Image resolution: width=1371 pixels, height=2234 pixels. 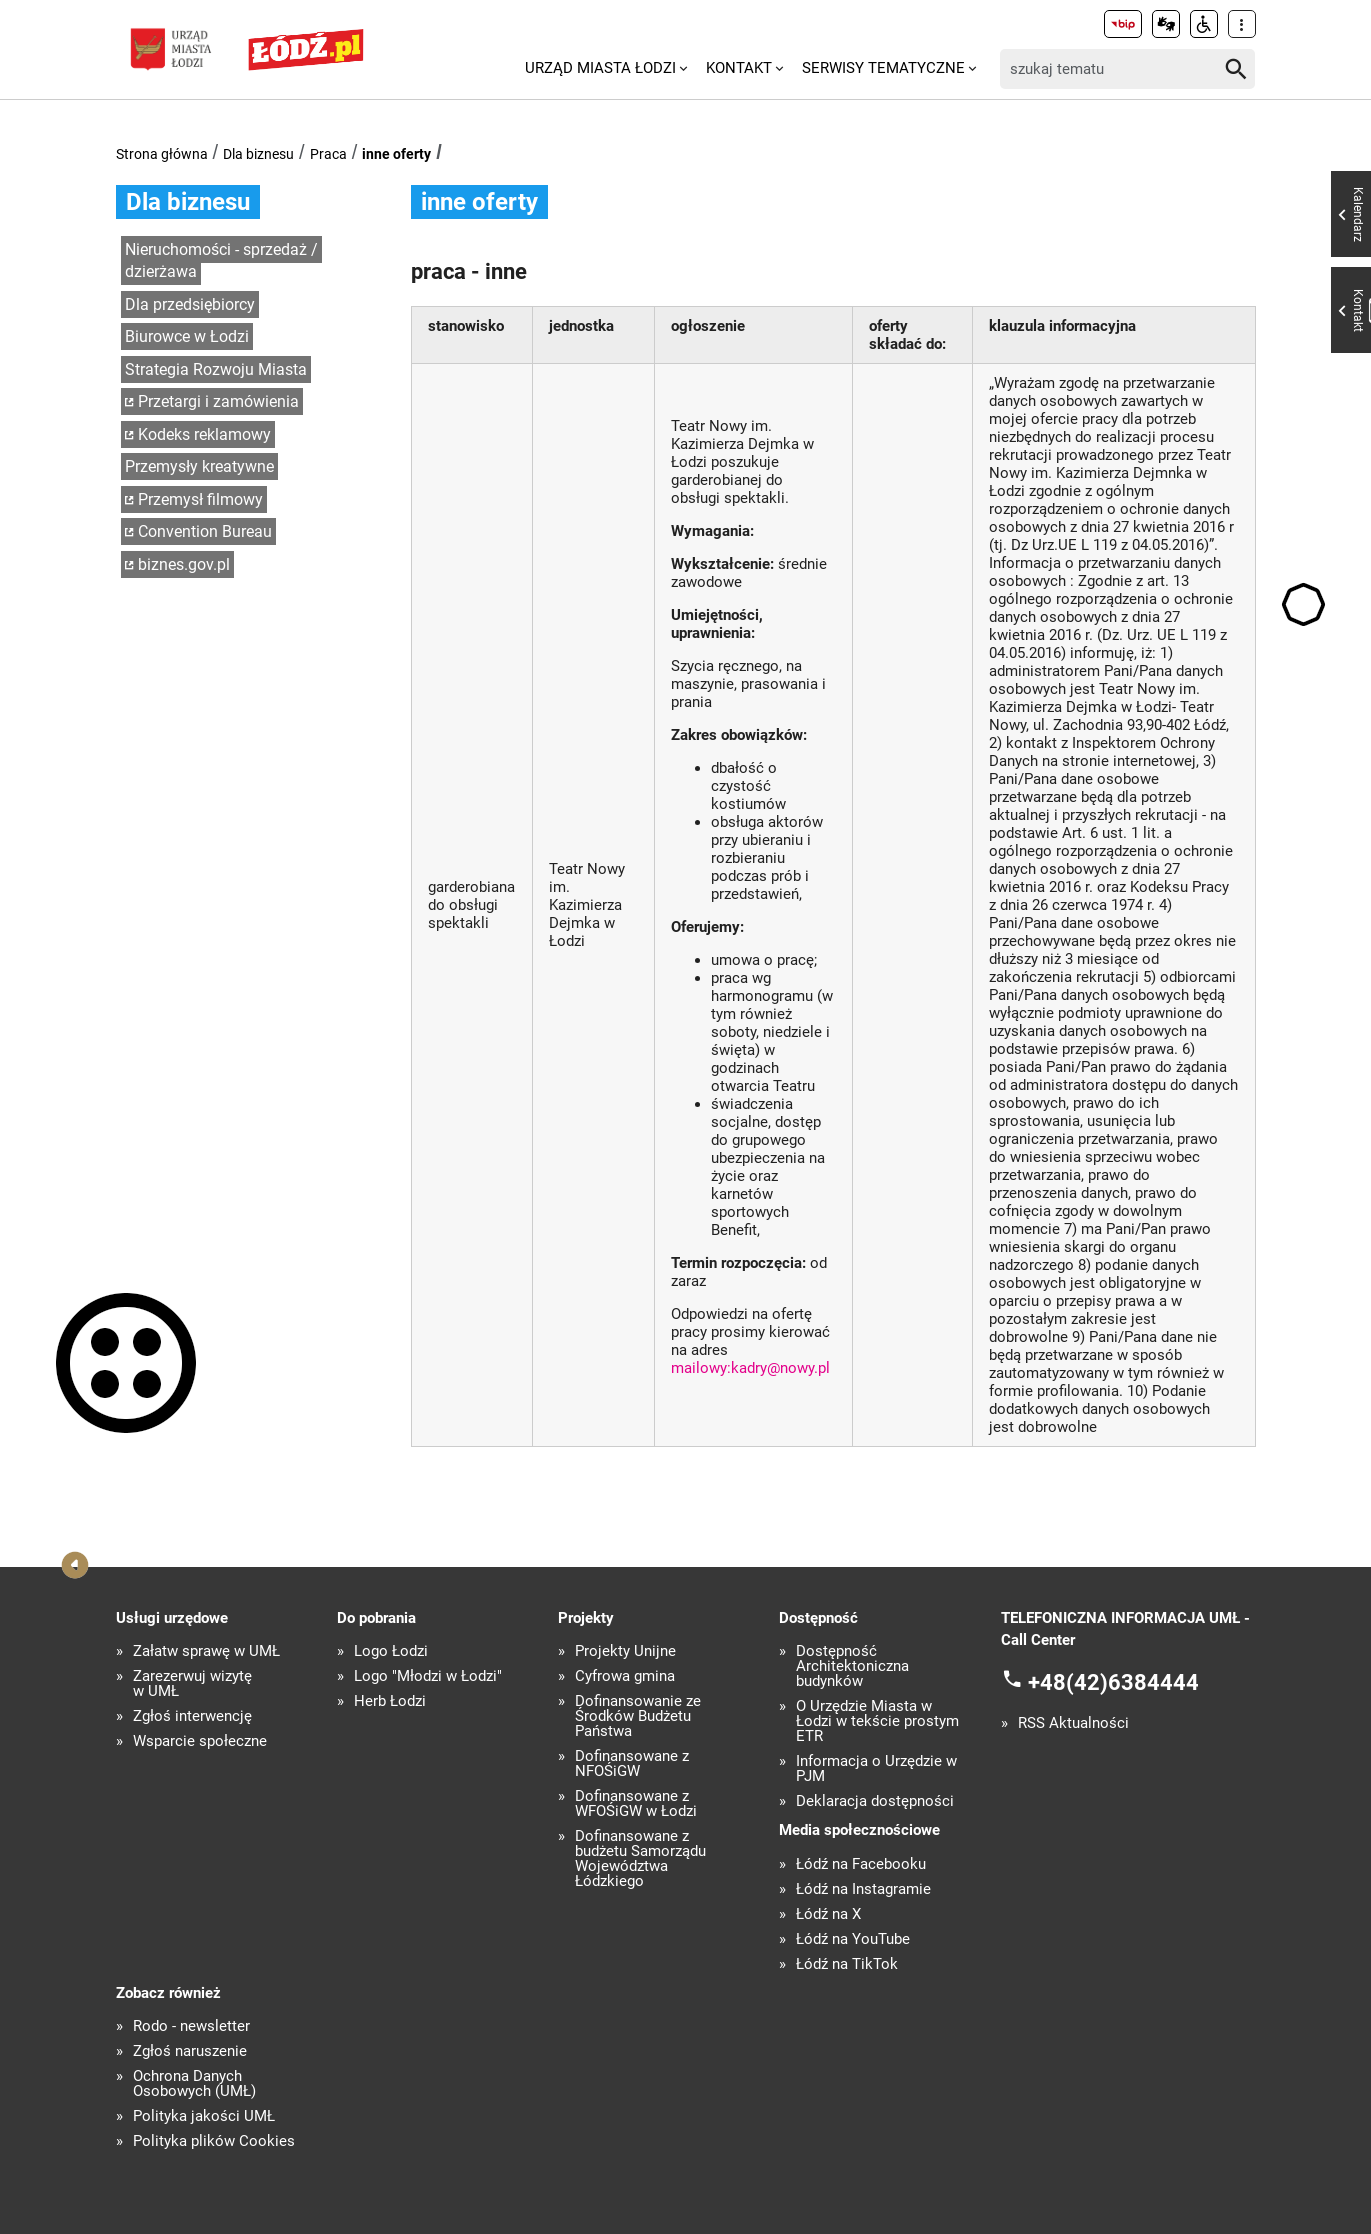 What do you see at coordinates (1303, 604) in the screenshot?
I see `stop or warning indicator` at bounding box center [1303, 604].